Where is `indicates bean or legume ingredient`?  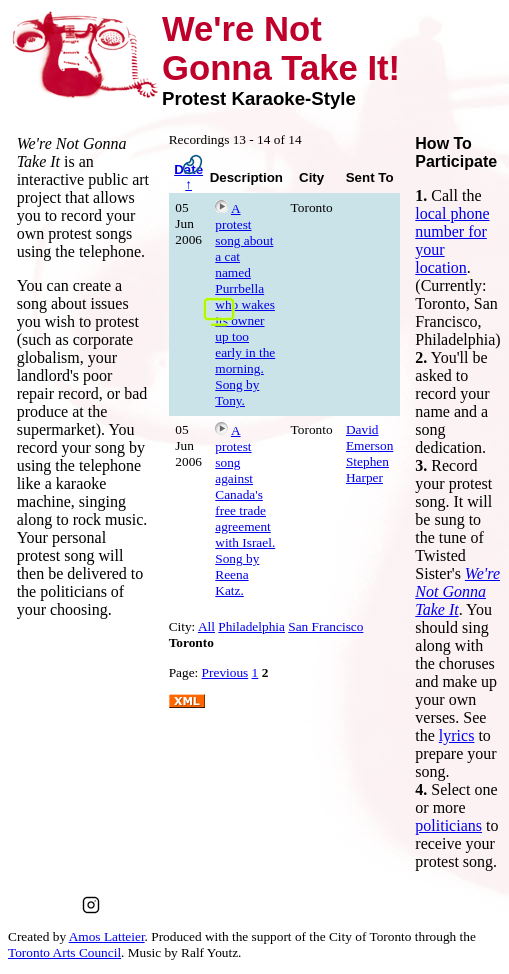 indicates bean or legume ingredient is located at coordinates (192, 164).